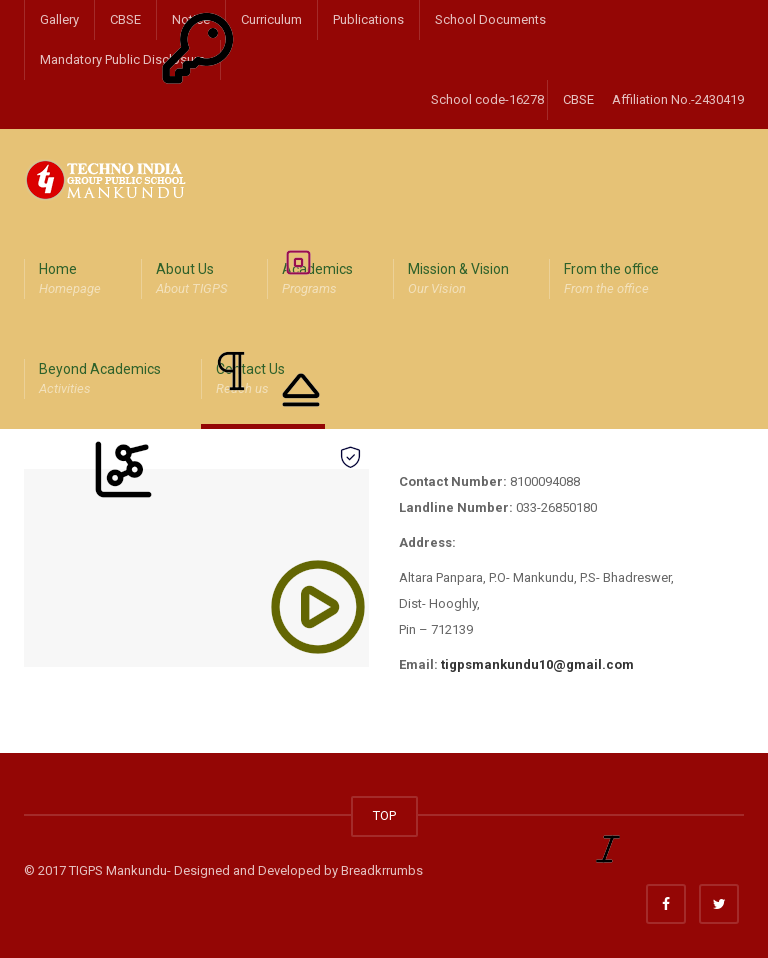 This screenshot has height=958, width=768. I want to click on access security or password settings, so click(196, 49).